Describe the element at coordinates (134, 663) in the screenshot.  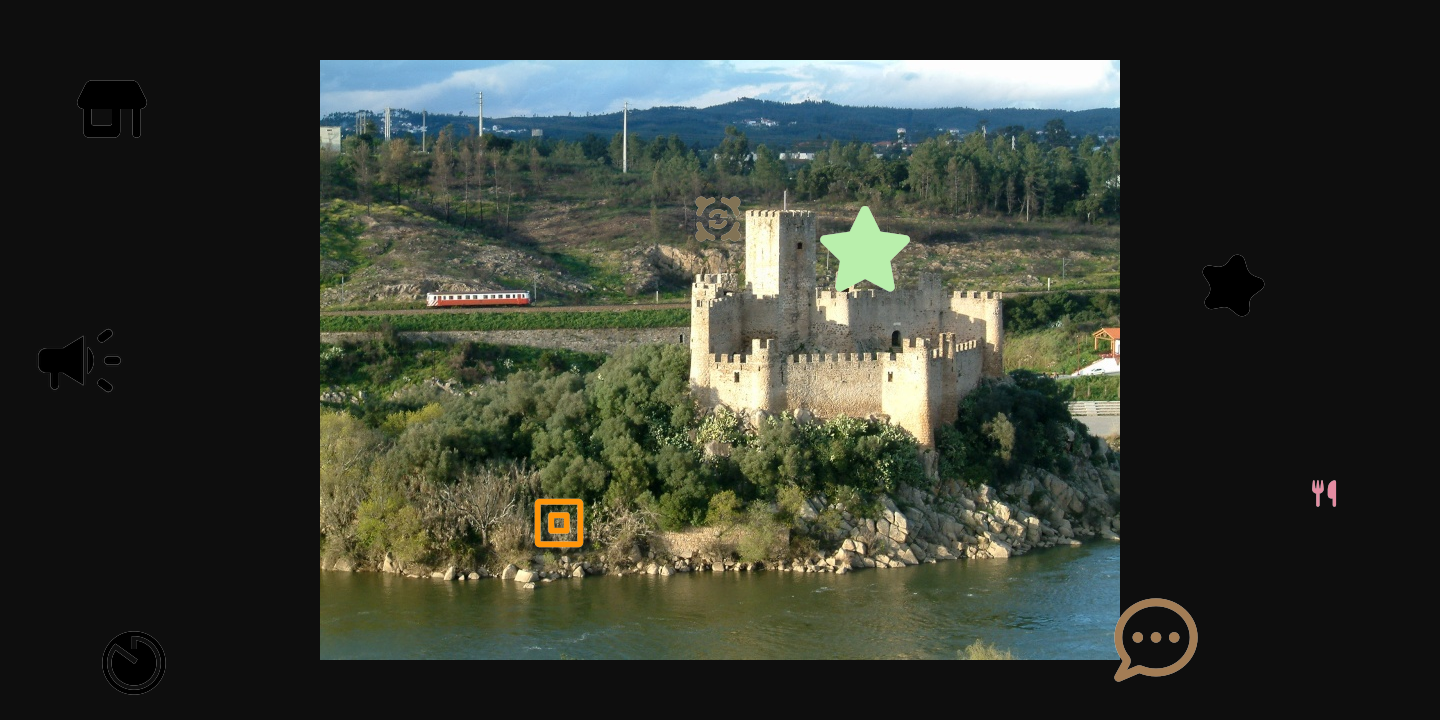
I see `set or view a countdown timer` at that location.